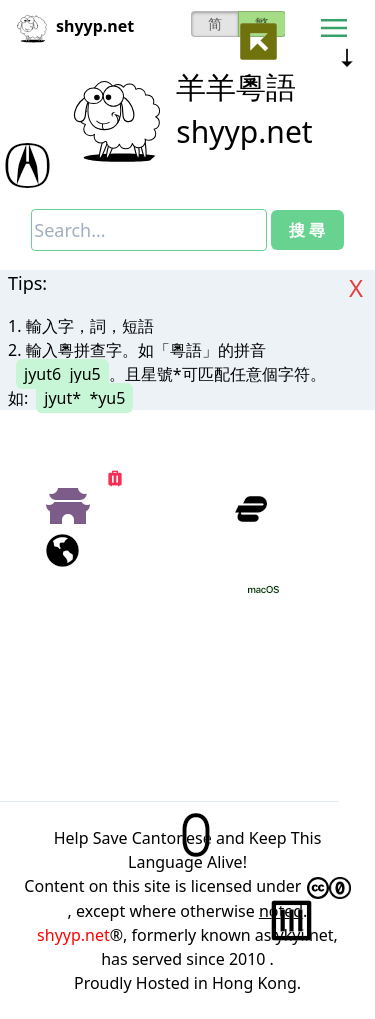 The image size is (375, 1019). What do you see at coordinates (263, 589) in the screenshot?
I see `indicates macOS operating system compatibility` at bounding box center [263, 589].